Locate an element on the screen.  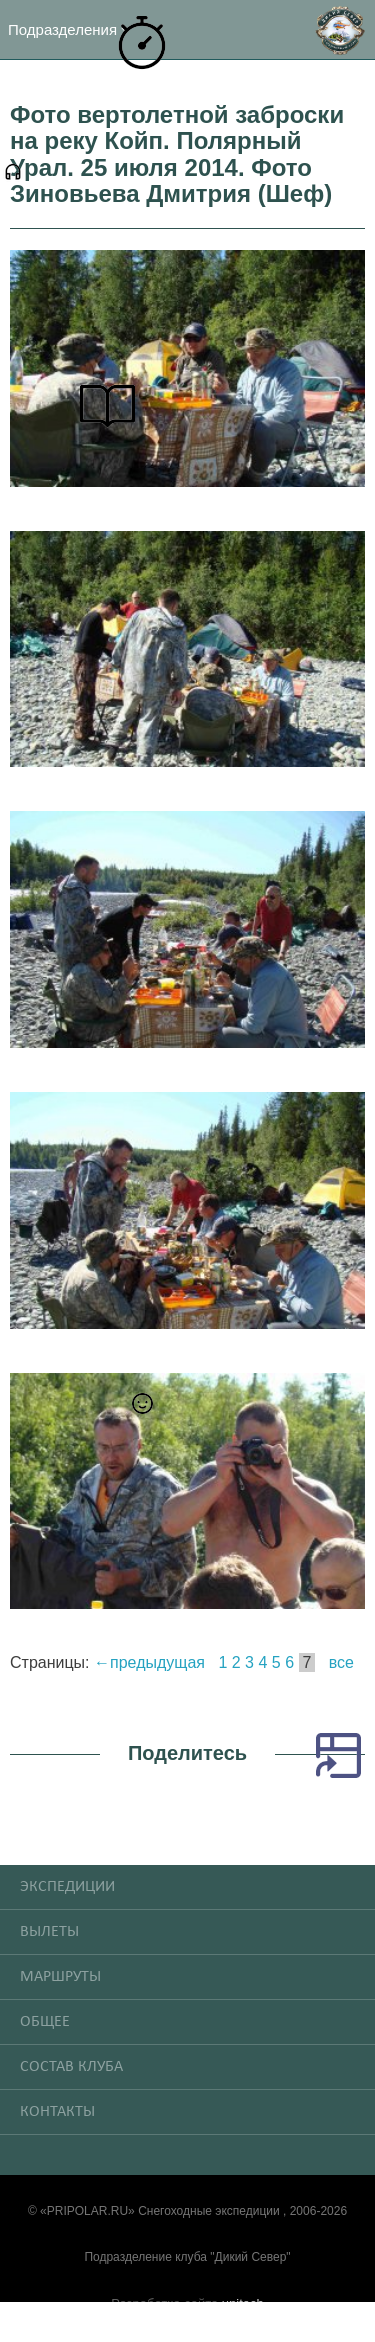
start or stop a timer is located at coordinates (142, 44).